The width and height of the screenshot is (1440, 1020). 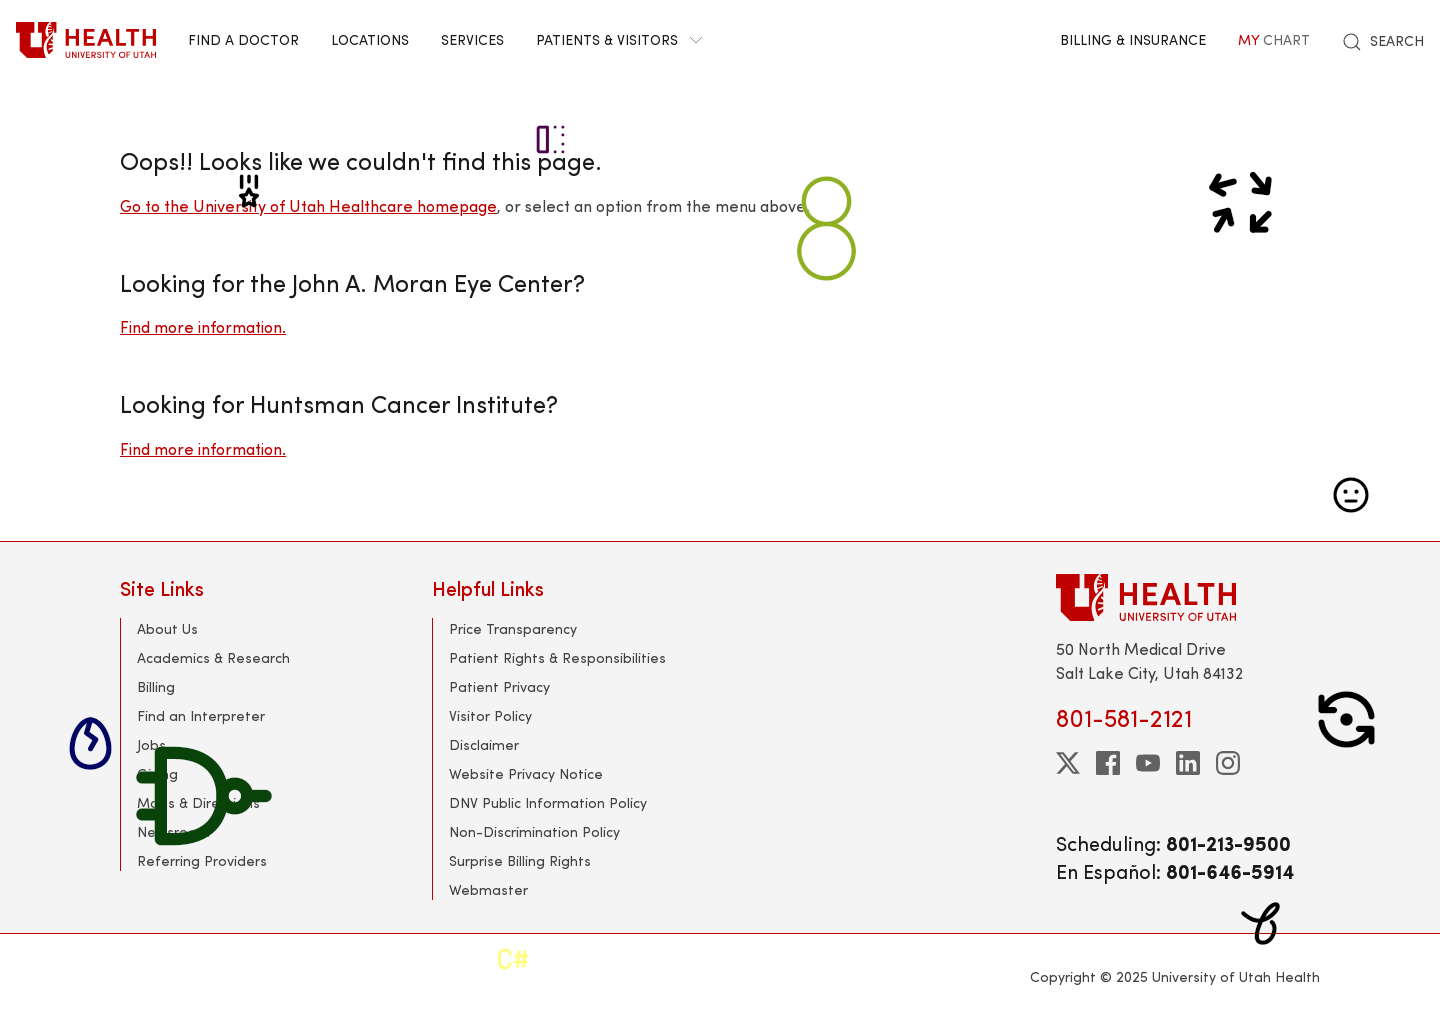 I want to click on rate experience as neutral or average, so click(x=1351, y=495).